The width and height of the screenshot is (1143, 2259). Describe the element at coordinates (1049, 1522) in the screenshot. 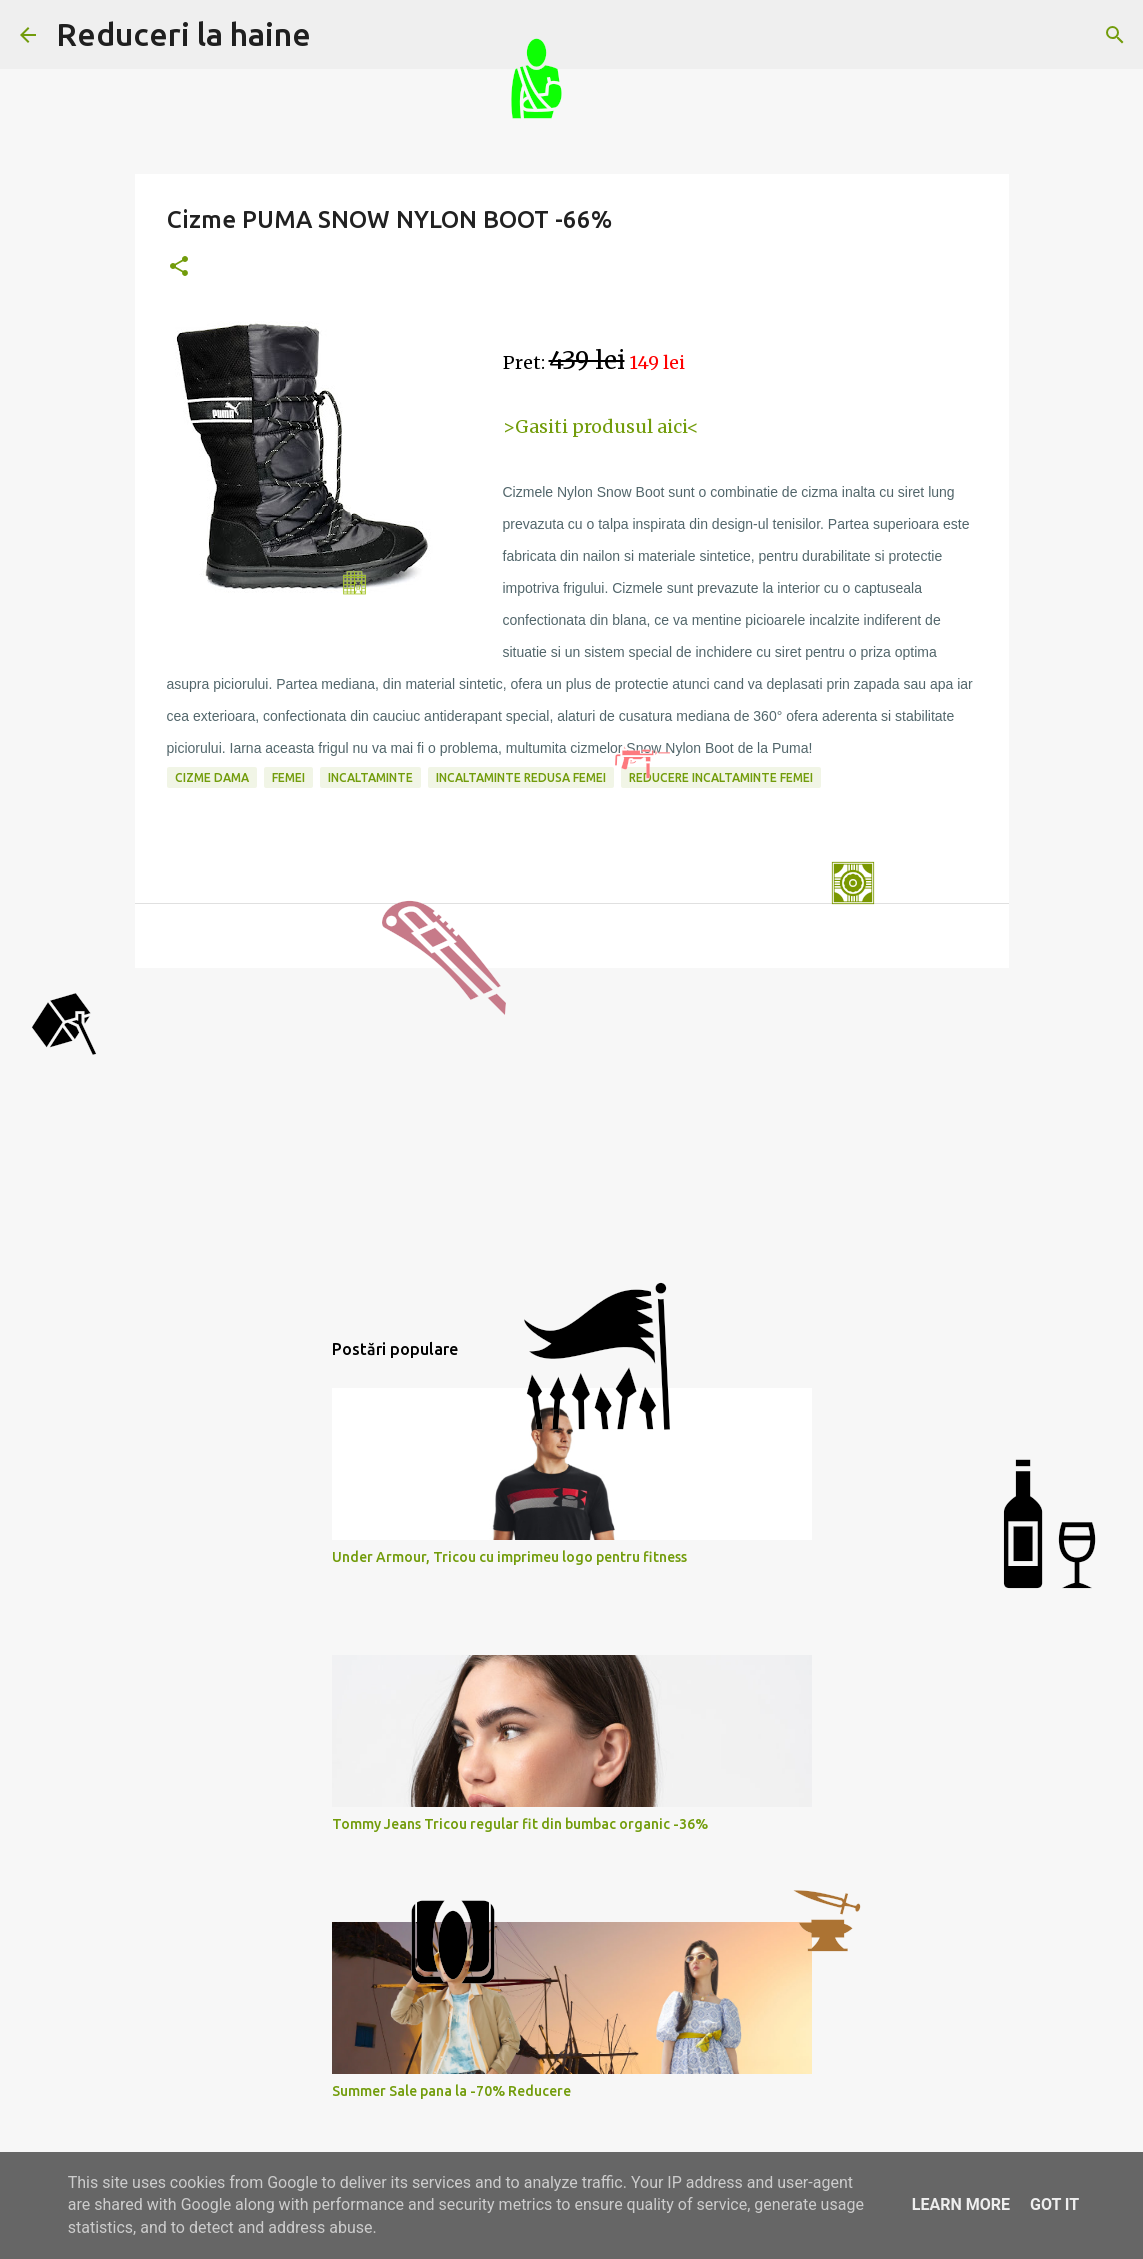

I see `browse wine selection or beverage menu` at that location.